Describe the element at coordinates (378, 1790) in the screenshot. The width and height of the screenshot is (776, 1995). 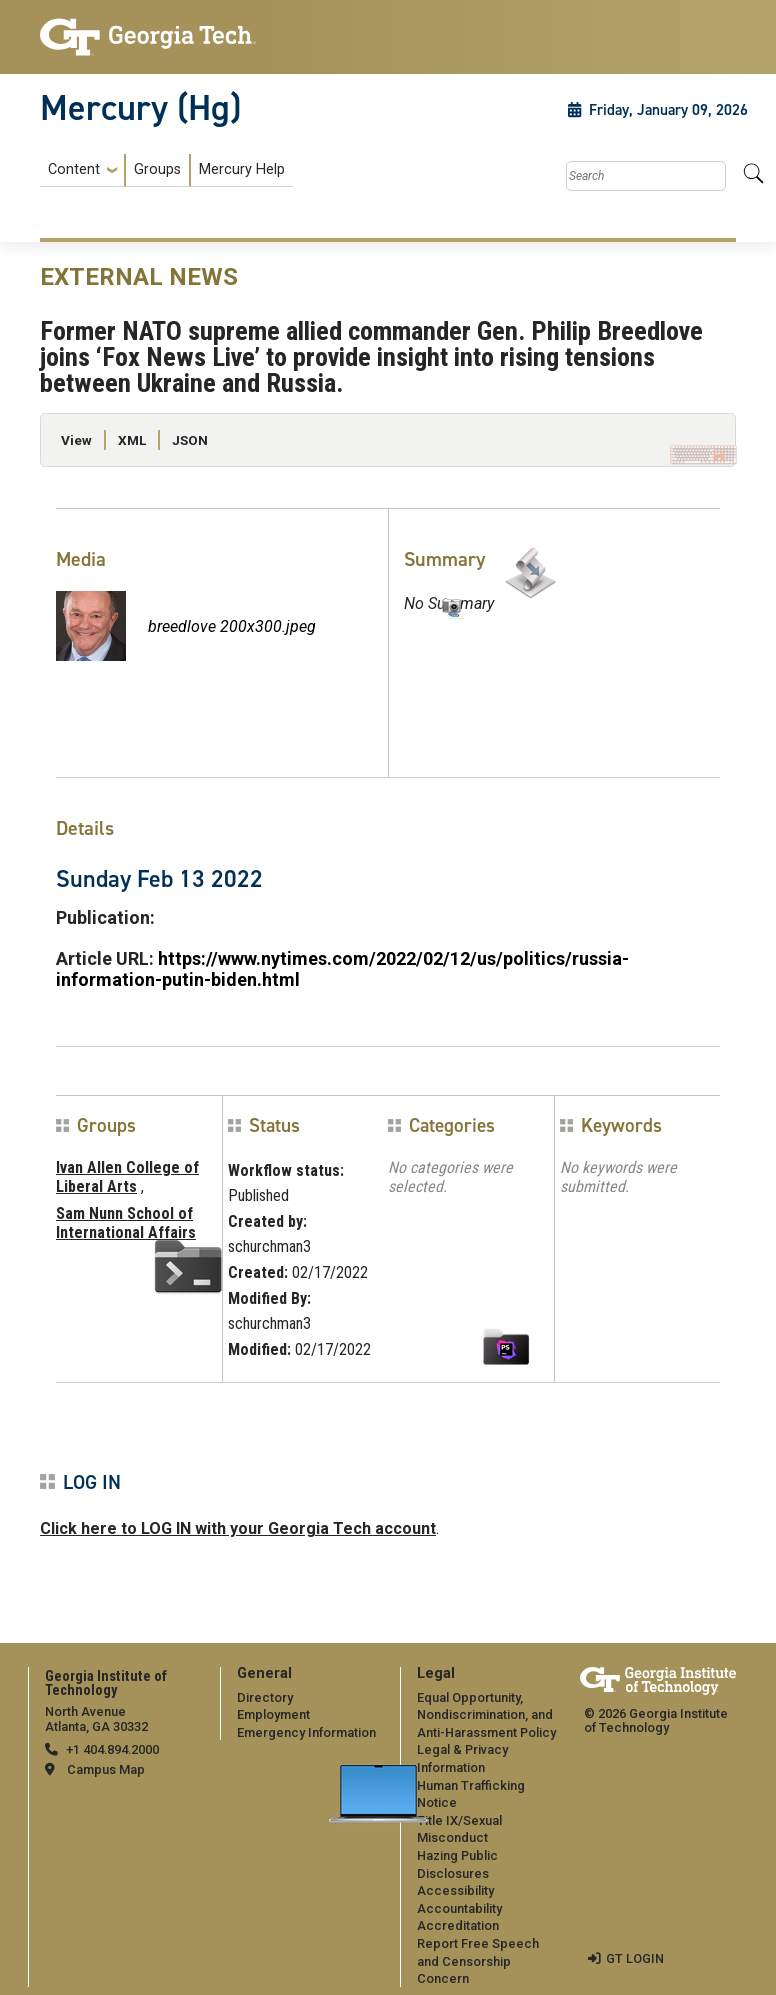
I see `represents this macbook pro in system settings or about this mac` at that location.